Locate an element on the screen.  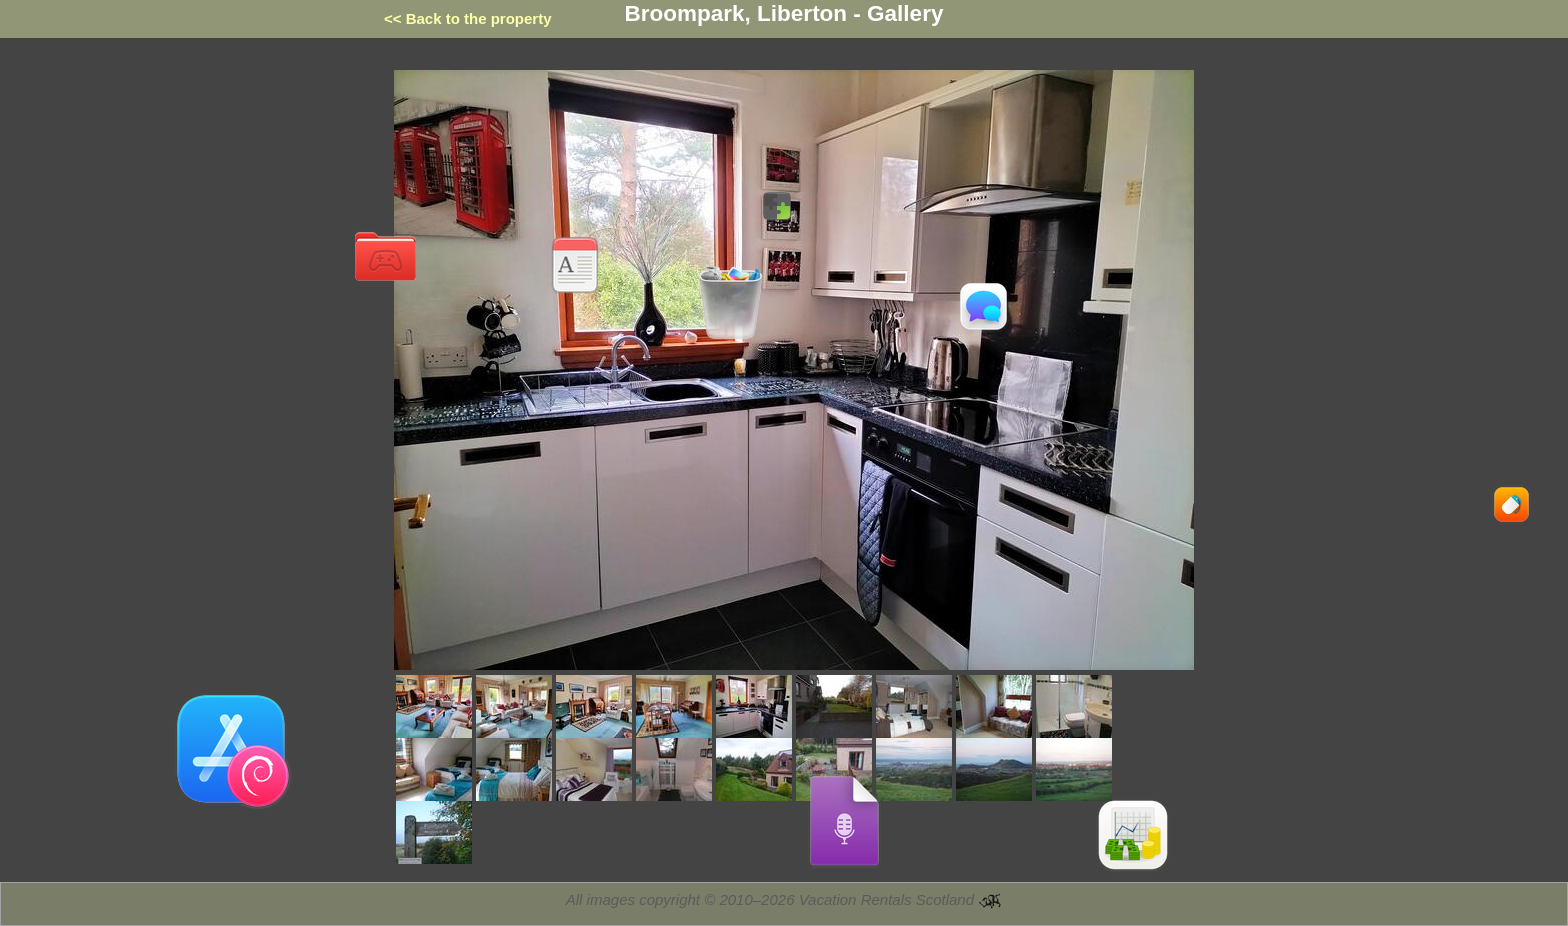
open gnome extensions manager is located at coordinates (777, 206).